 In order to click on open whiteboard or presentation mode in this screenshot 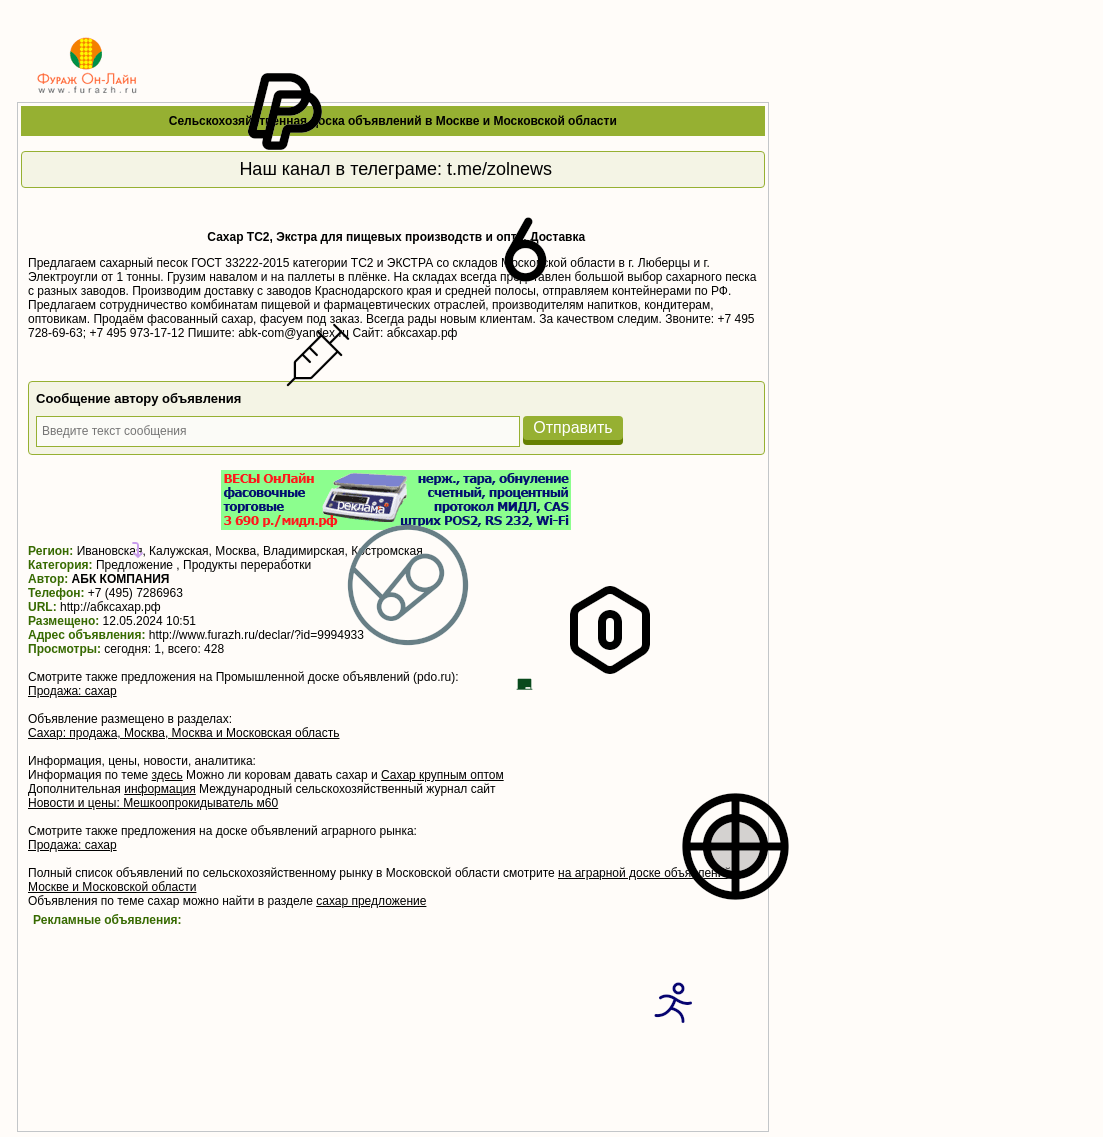, I will do `click(524, 684)`.